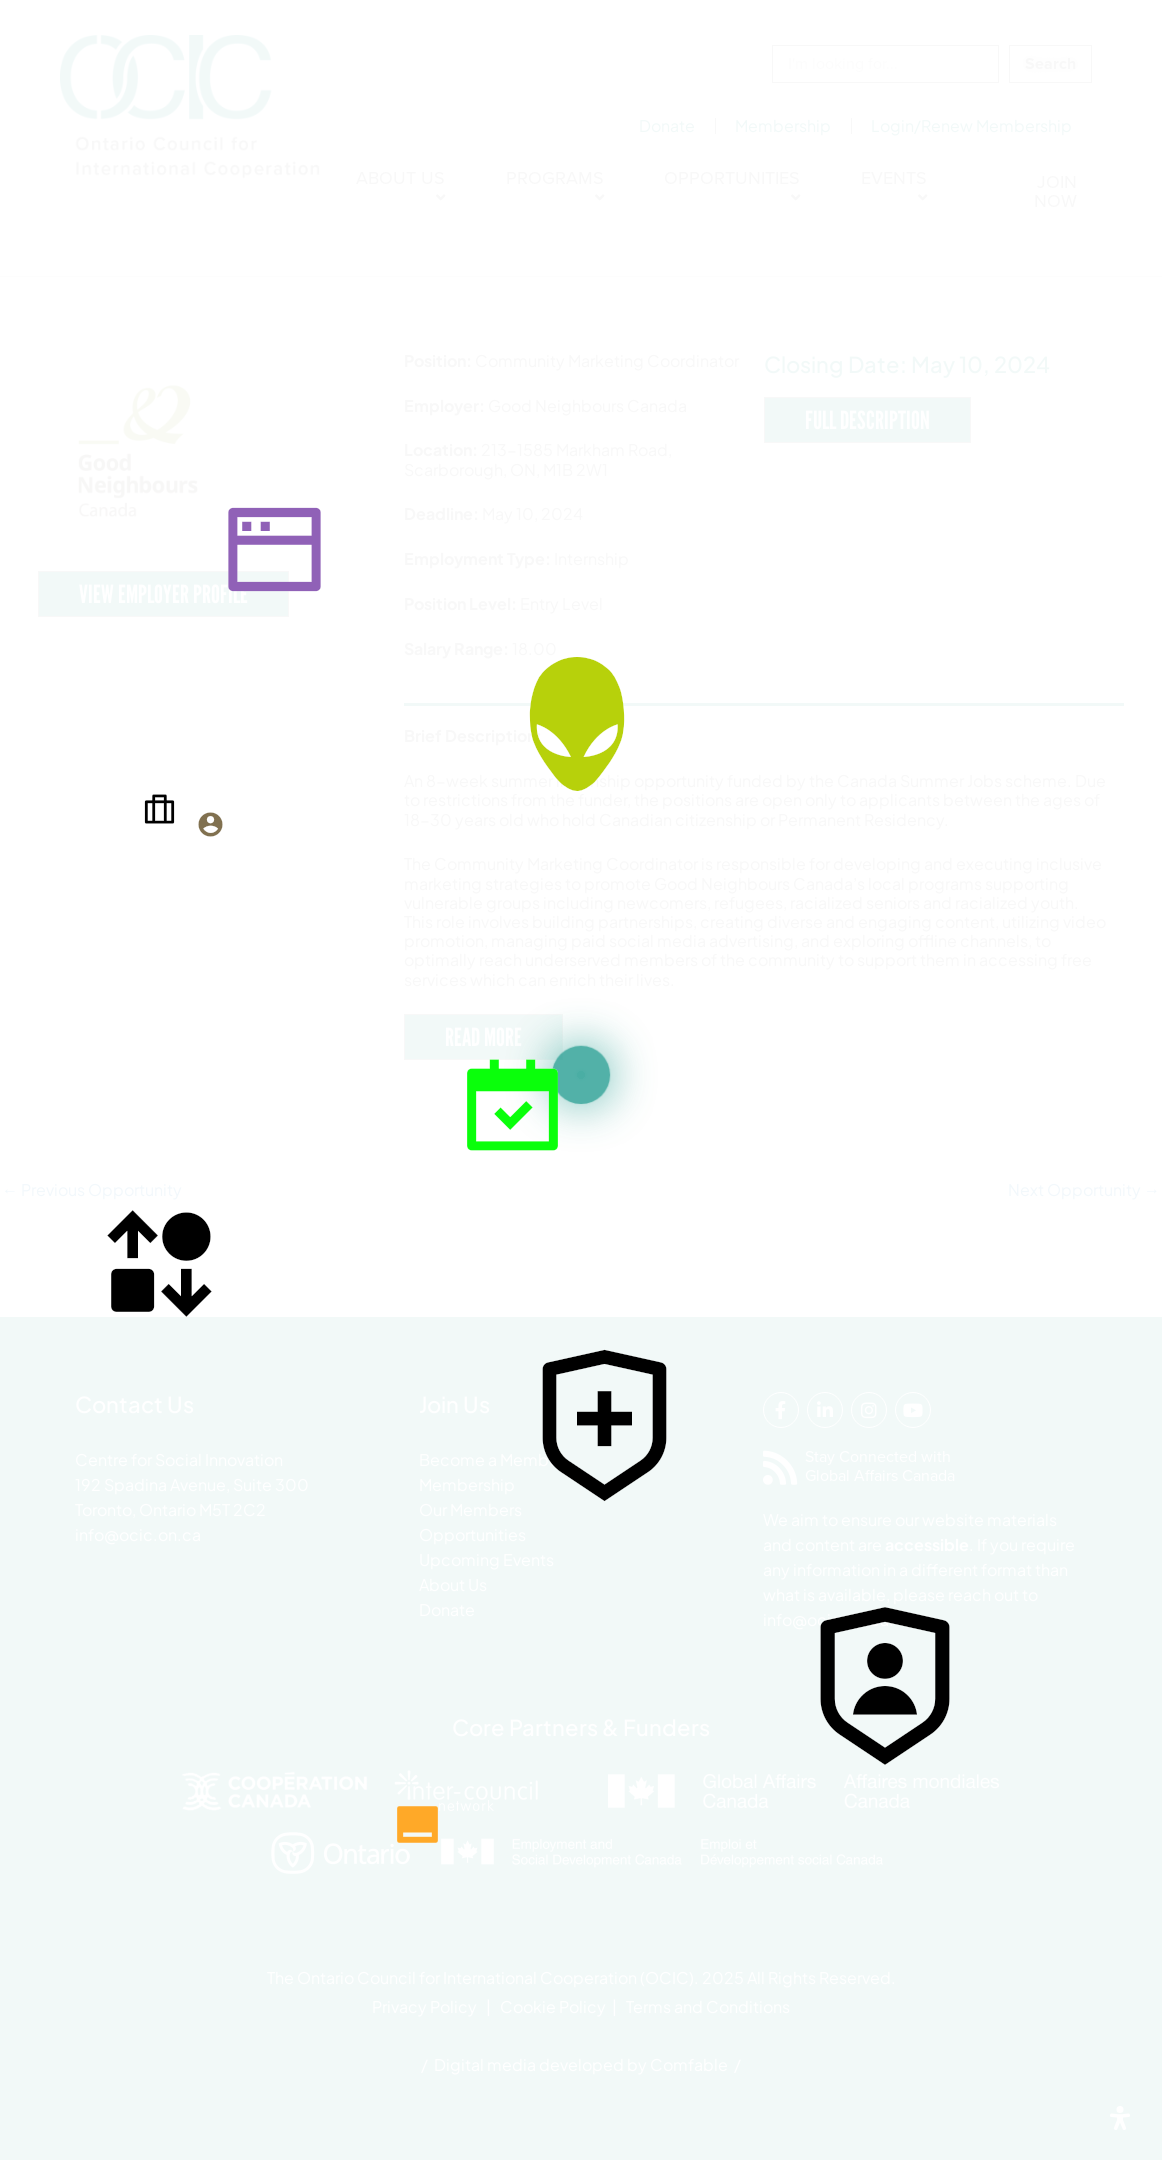  I want to click on Alienware brand logo, so click(577, 724).